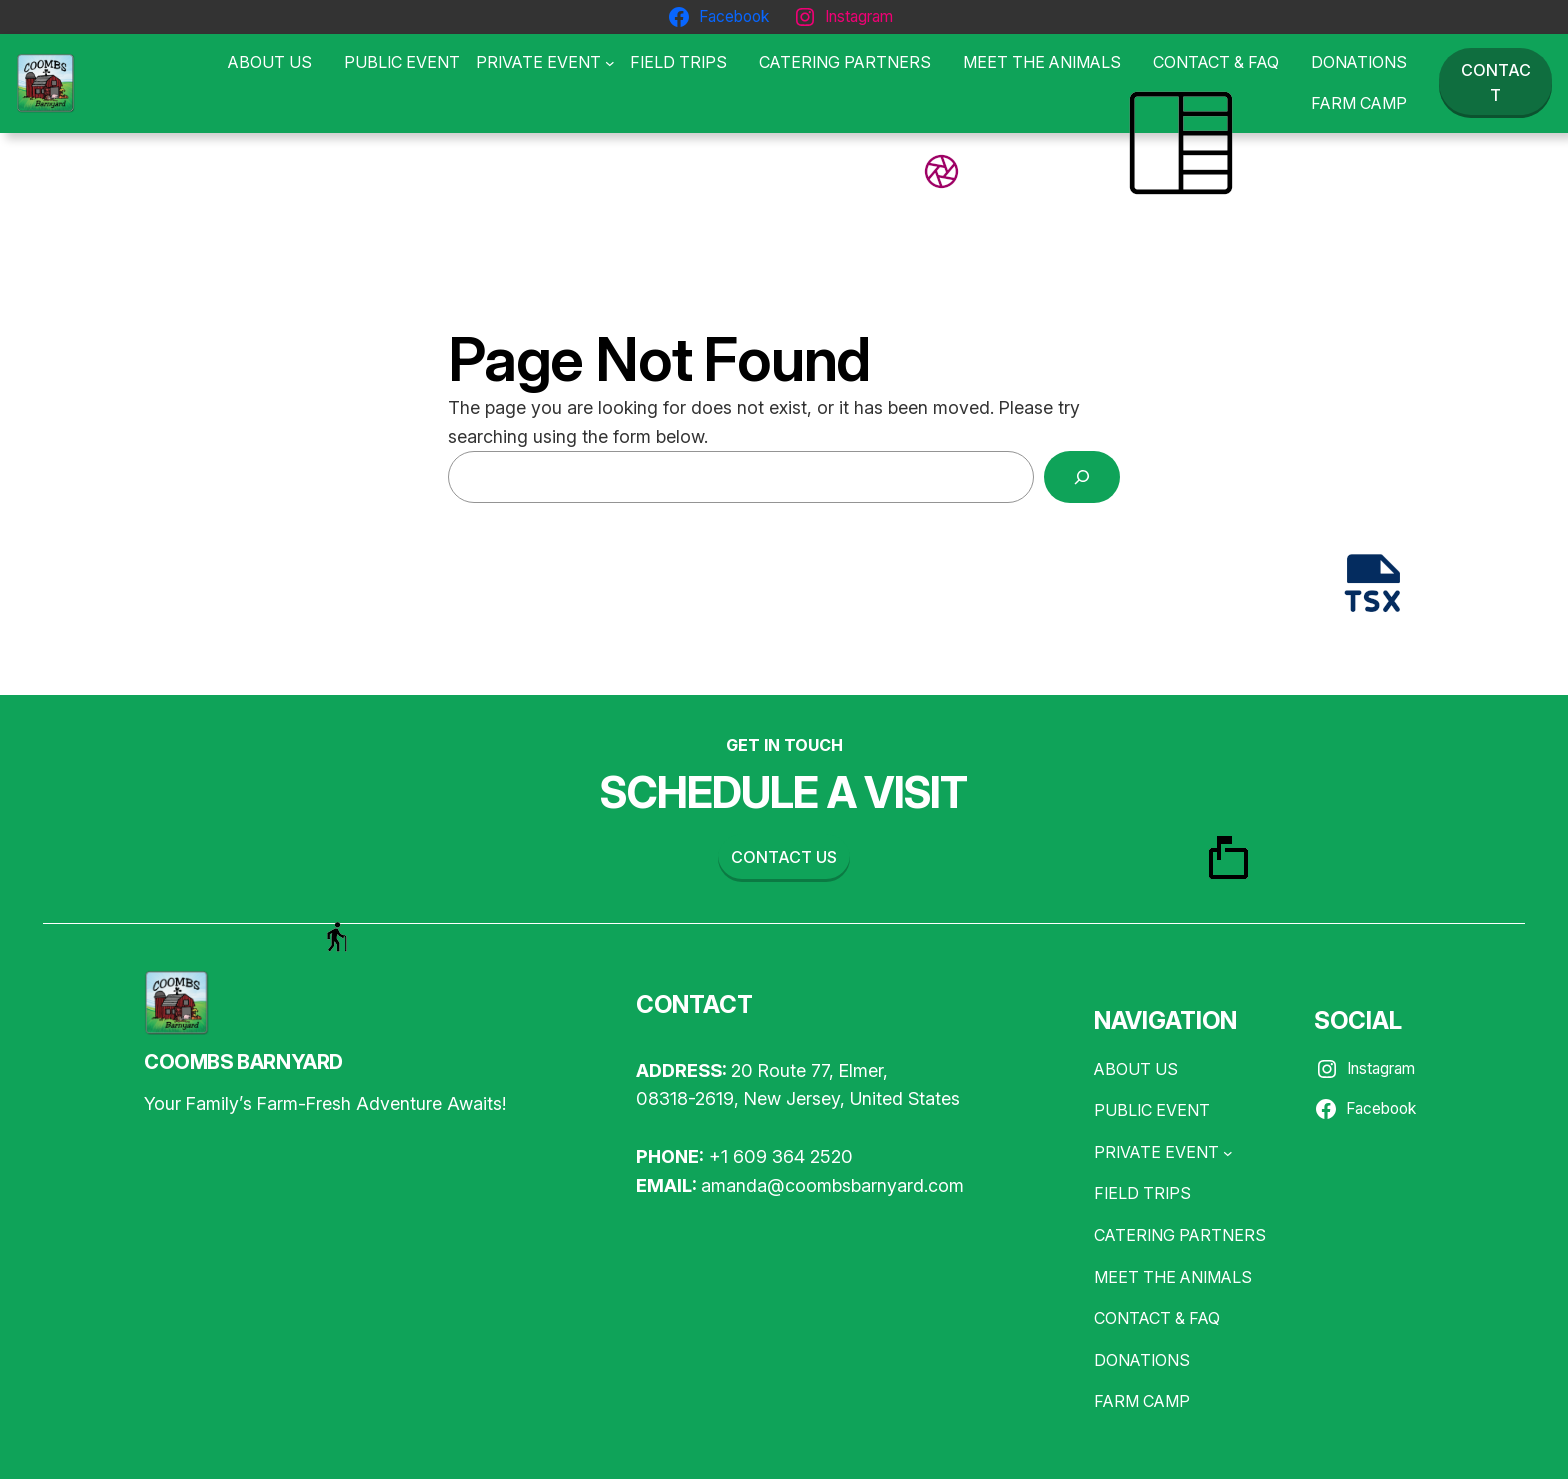  I want to click on adjust camera aperture settings, so click(941, 171).